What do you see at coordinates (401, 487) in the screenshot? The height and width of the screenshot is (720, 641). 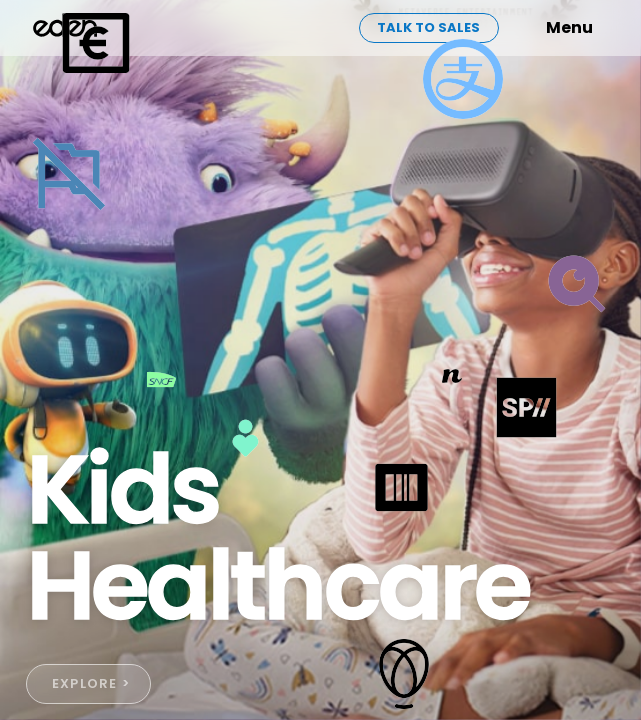 I see `scan a barcode or QR code` at bounding box center [401, 487].